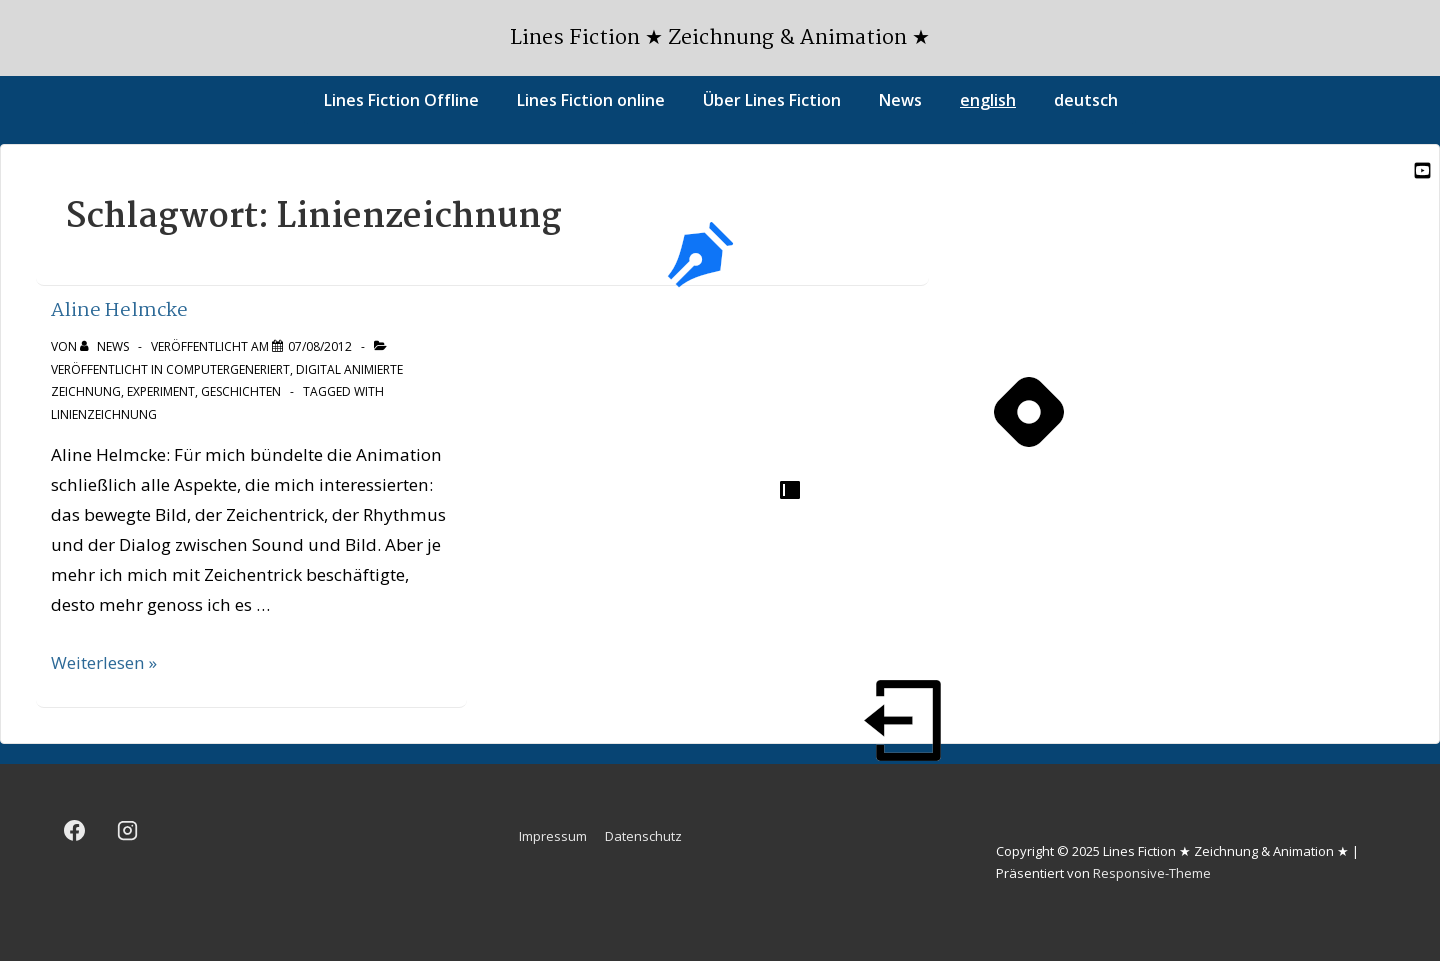 Image resolution: width=1440 pixels, height=961 pixels. What do you see at coordinates (1422, 170) in the screenshot?
I see `open YouTube app` at bounding box center [1422, 170].